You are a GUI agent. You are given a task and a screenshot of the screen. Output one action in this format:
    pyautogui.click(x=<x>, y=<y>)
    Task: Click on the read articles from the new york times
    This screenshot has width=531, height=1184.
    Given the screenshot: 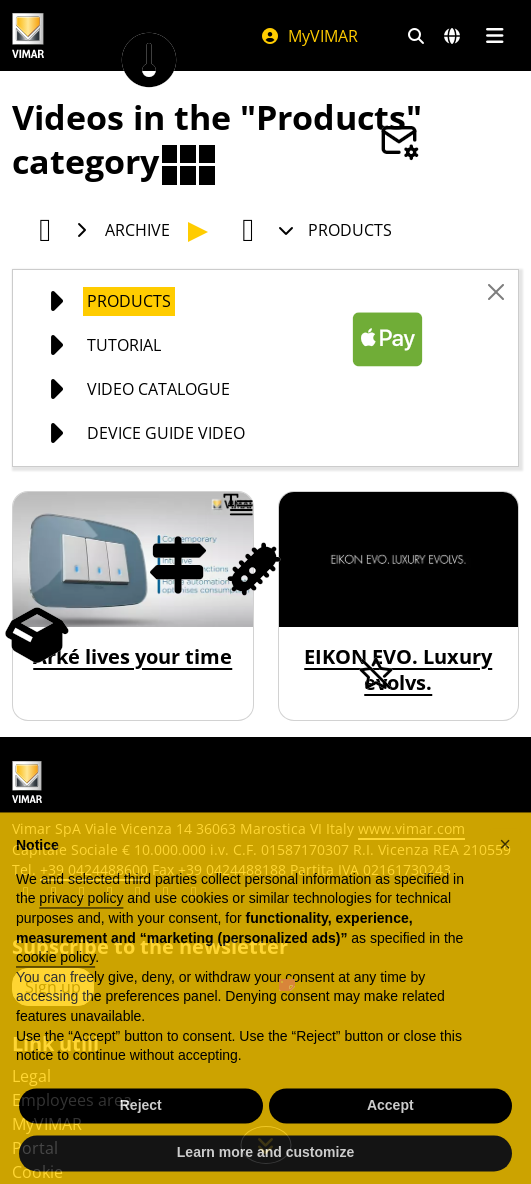 What is the action you would take?
    pyautogui.click(x=237, y=504)
    